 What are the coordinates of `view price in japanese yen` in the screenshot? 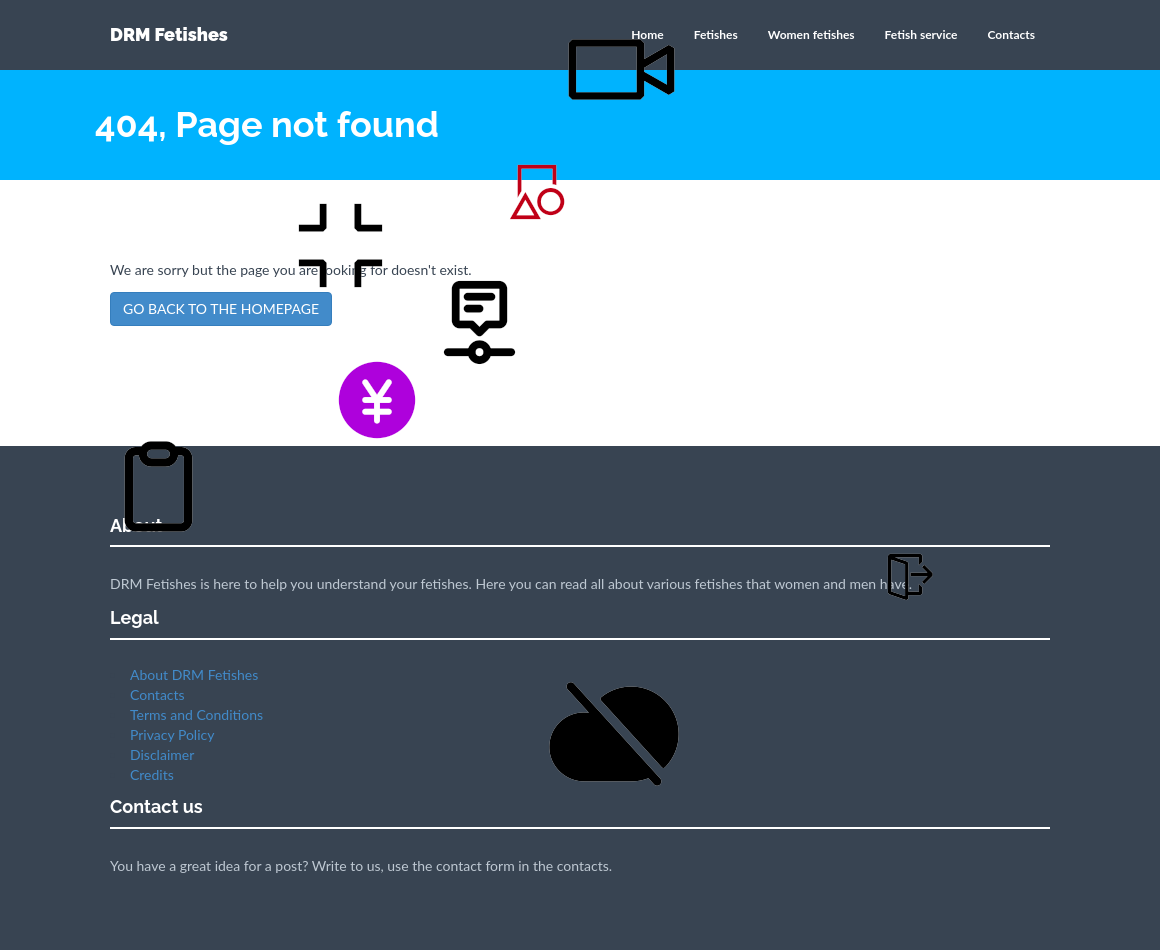 It's located at (377, 400).